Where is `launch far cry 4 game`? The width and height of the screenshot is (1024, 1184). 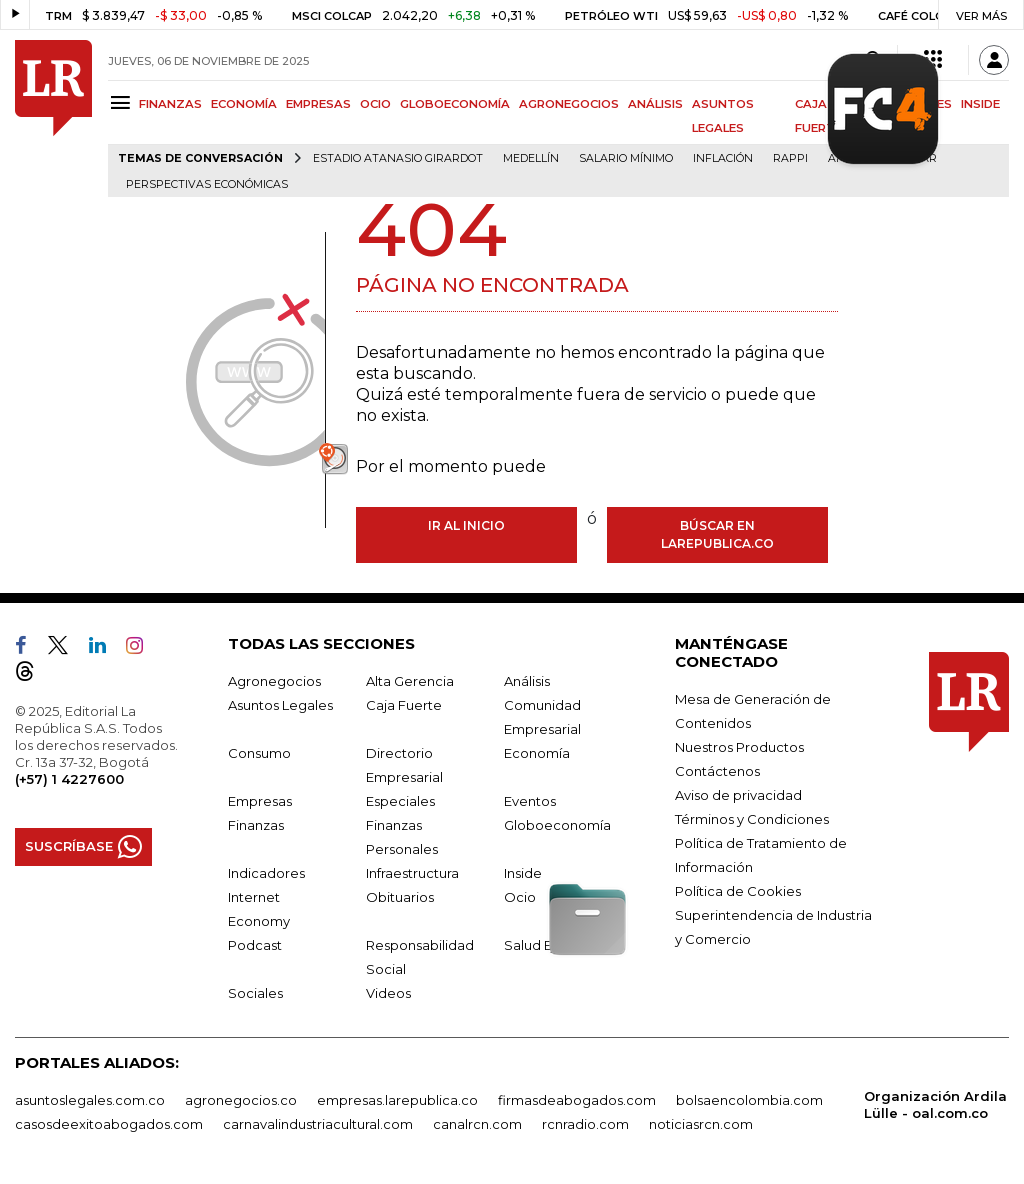
launch far cry 4 game is located at coordinates (883, 109).